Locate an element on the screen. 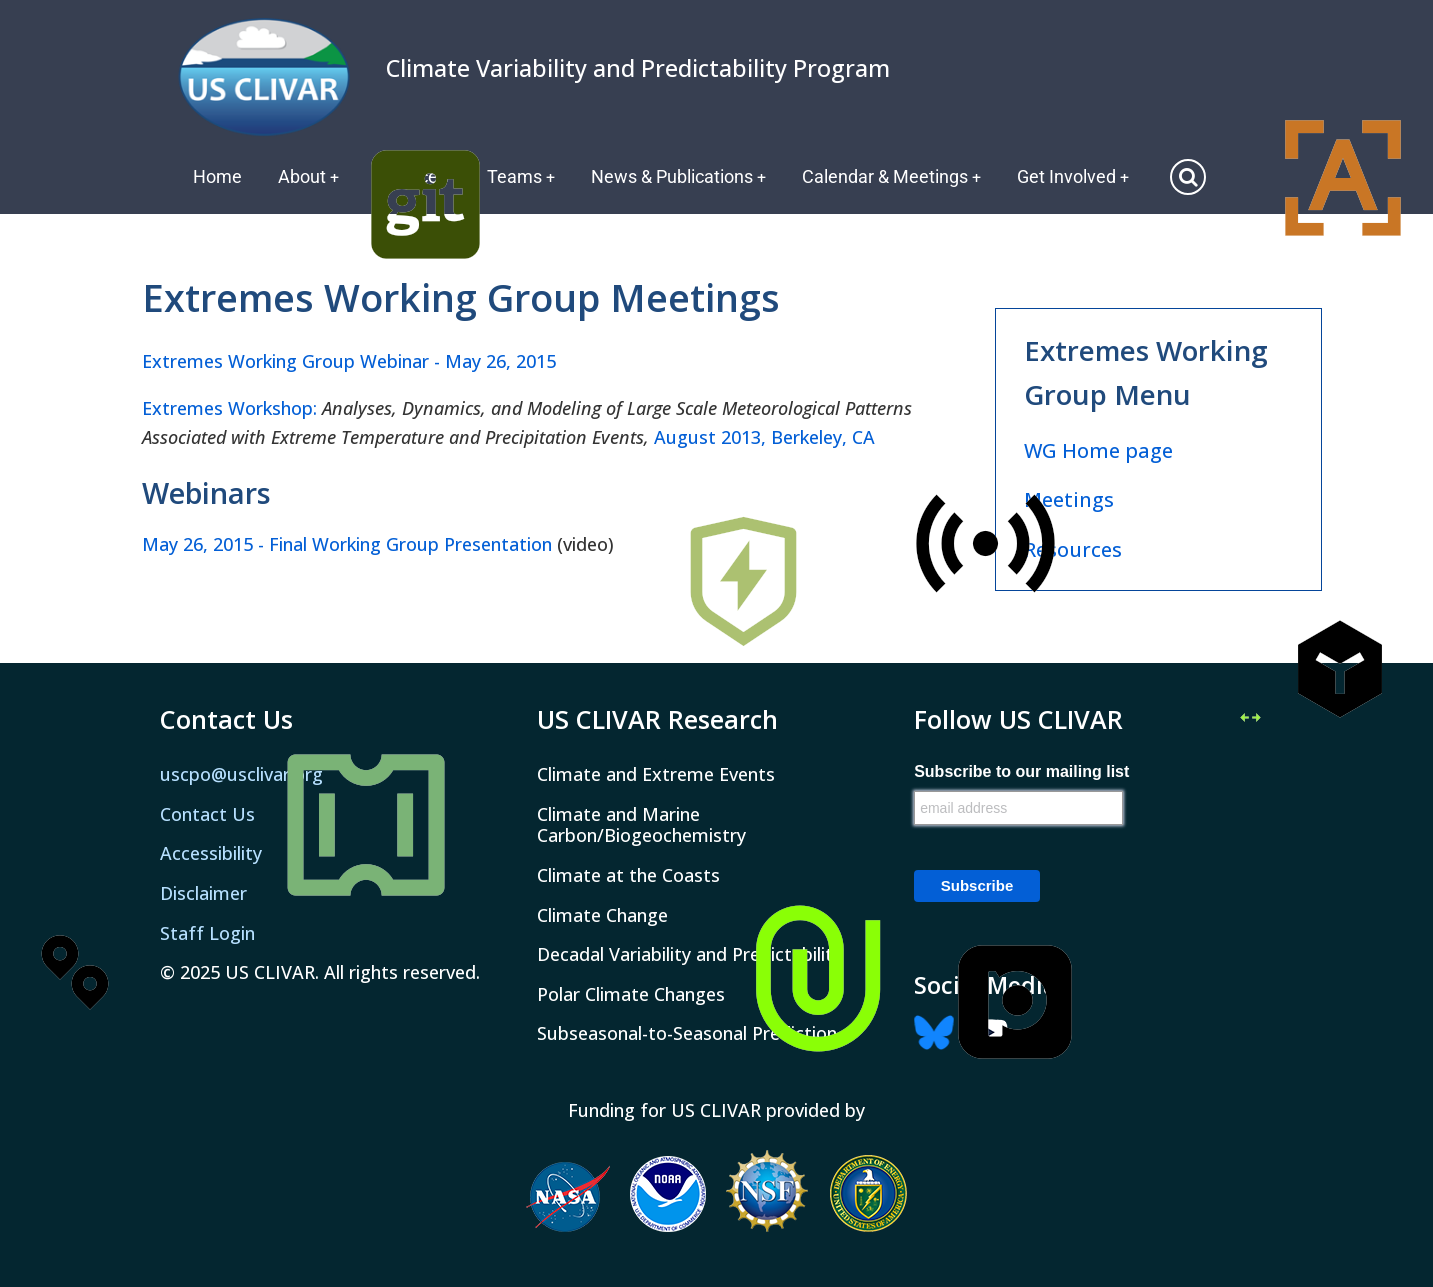 This screenshot has height=1287, width=1433. expand content horizontally is located at coordinates (1250, 717).